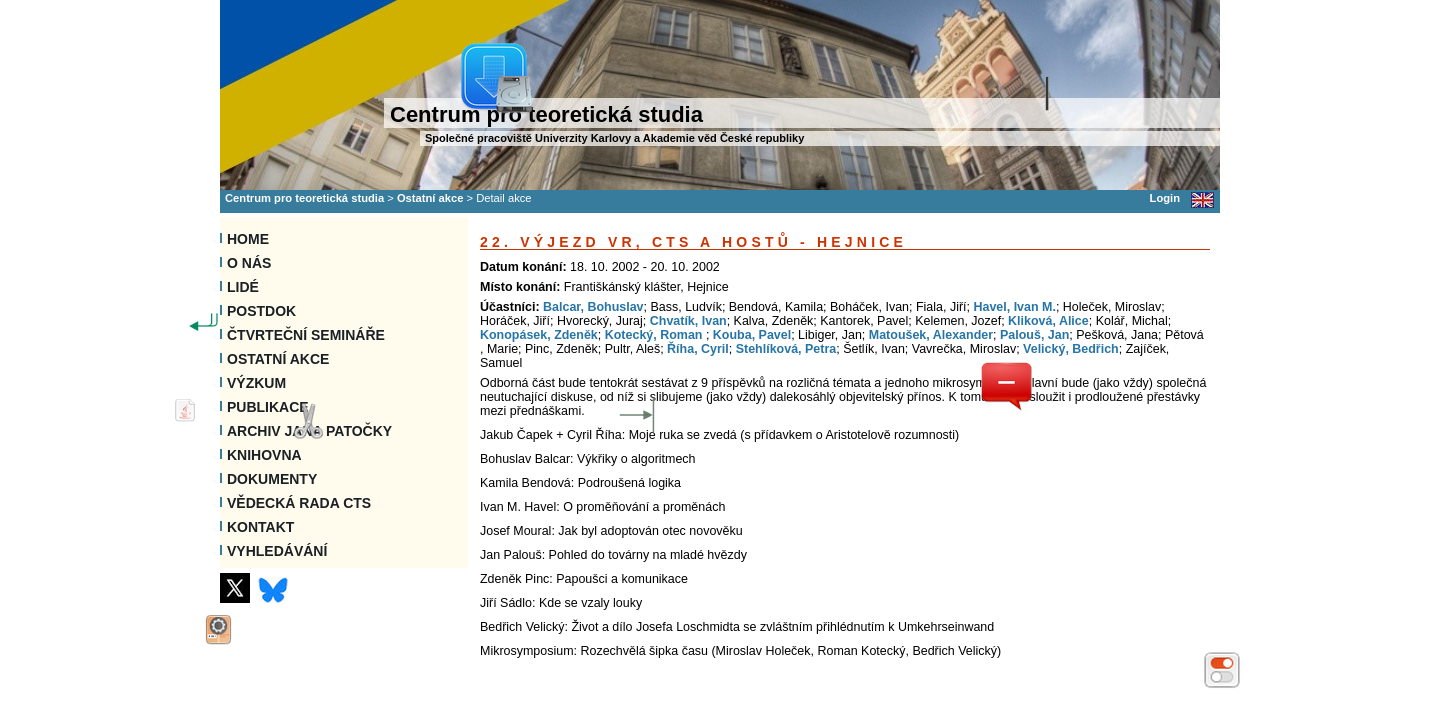 This screenshot has height=720, width=1440. What do you see at coordinates (1048, 93) in the screenshot?
I see `visual divider between UI elements` at bounding box center [1048, 93].